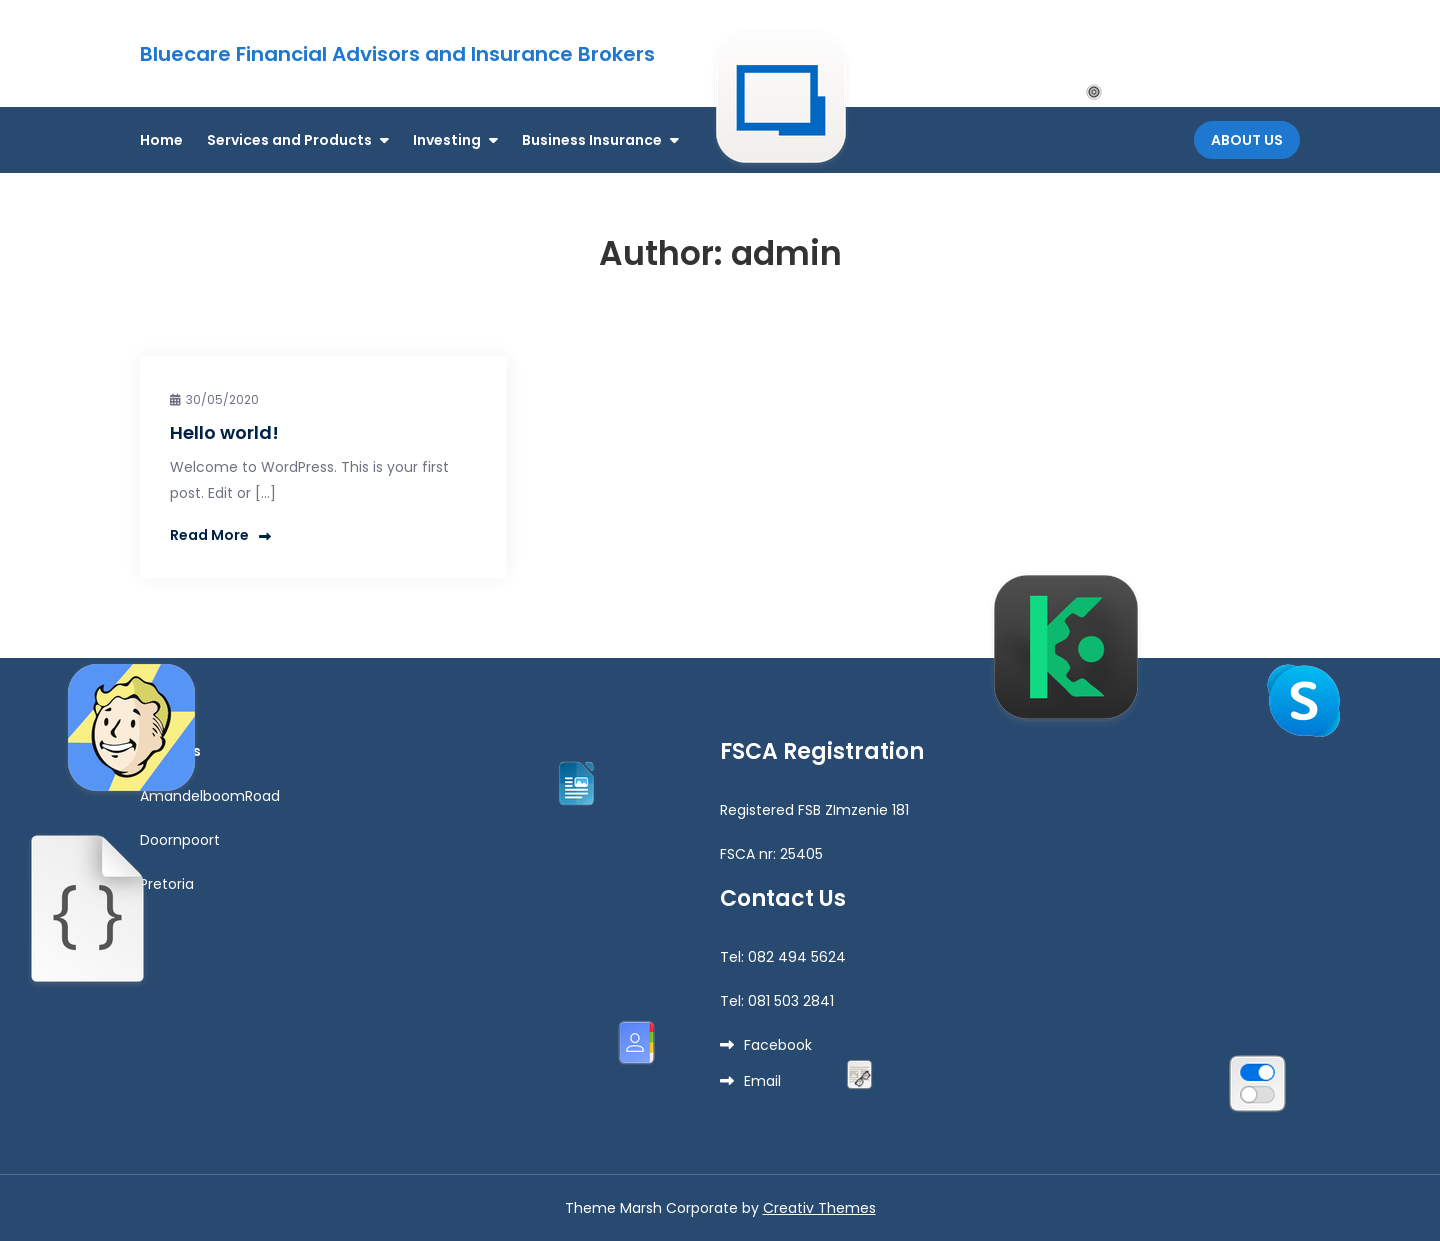 The image size is (1440, 1241). I want to click on open system settings, so click(1094, 92).